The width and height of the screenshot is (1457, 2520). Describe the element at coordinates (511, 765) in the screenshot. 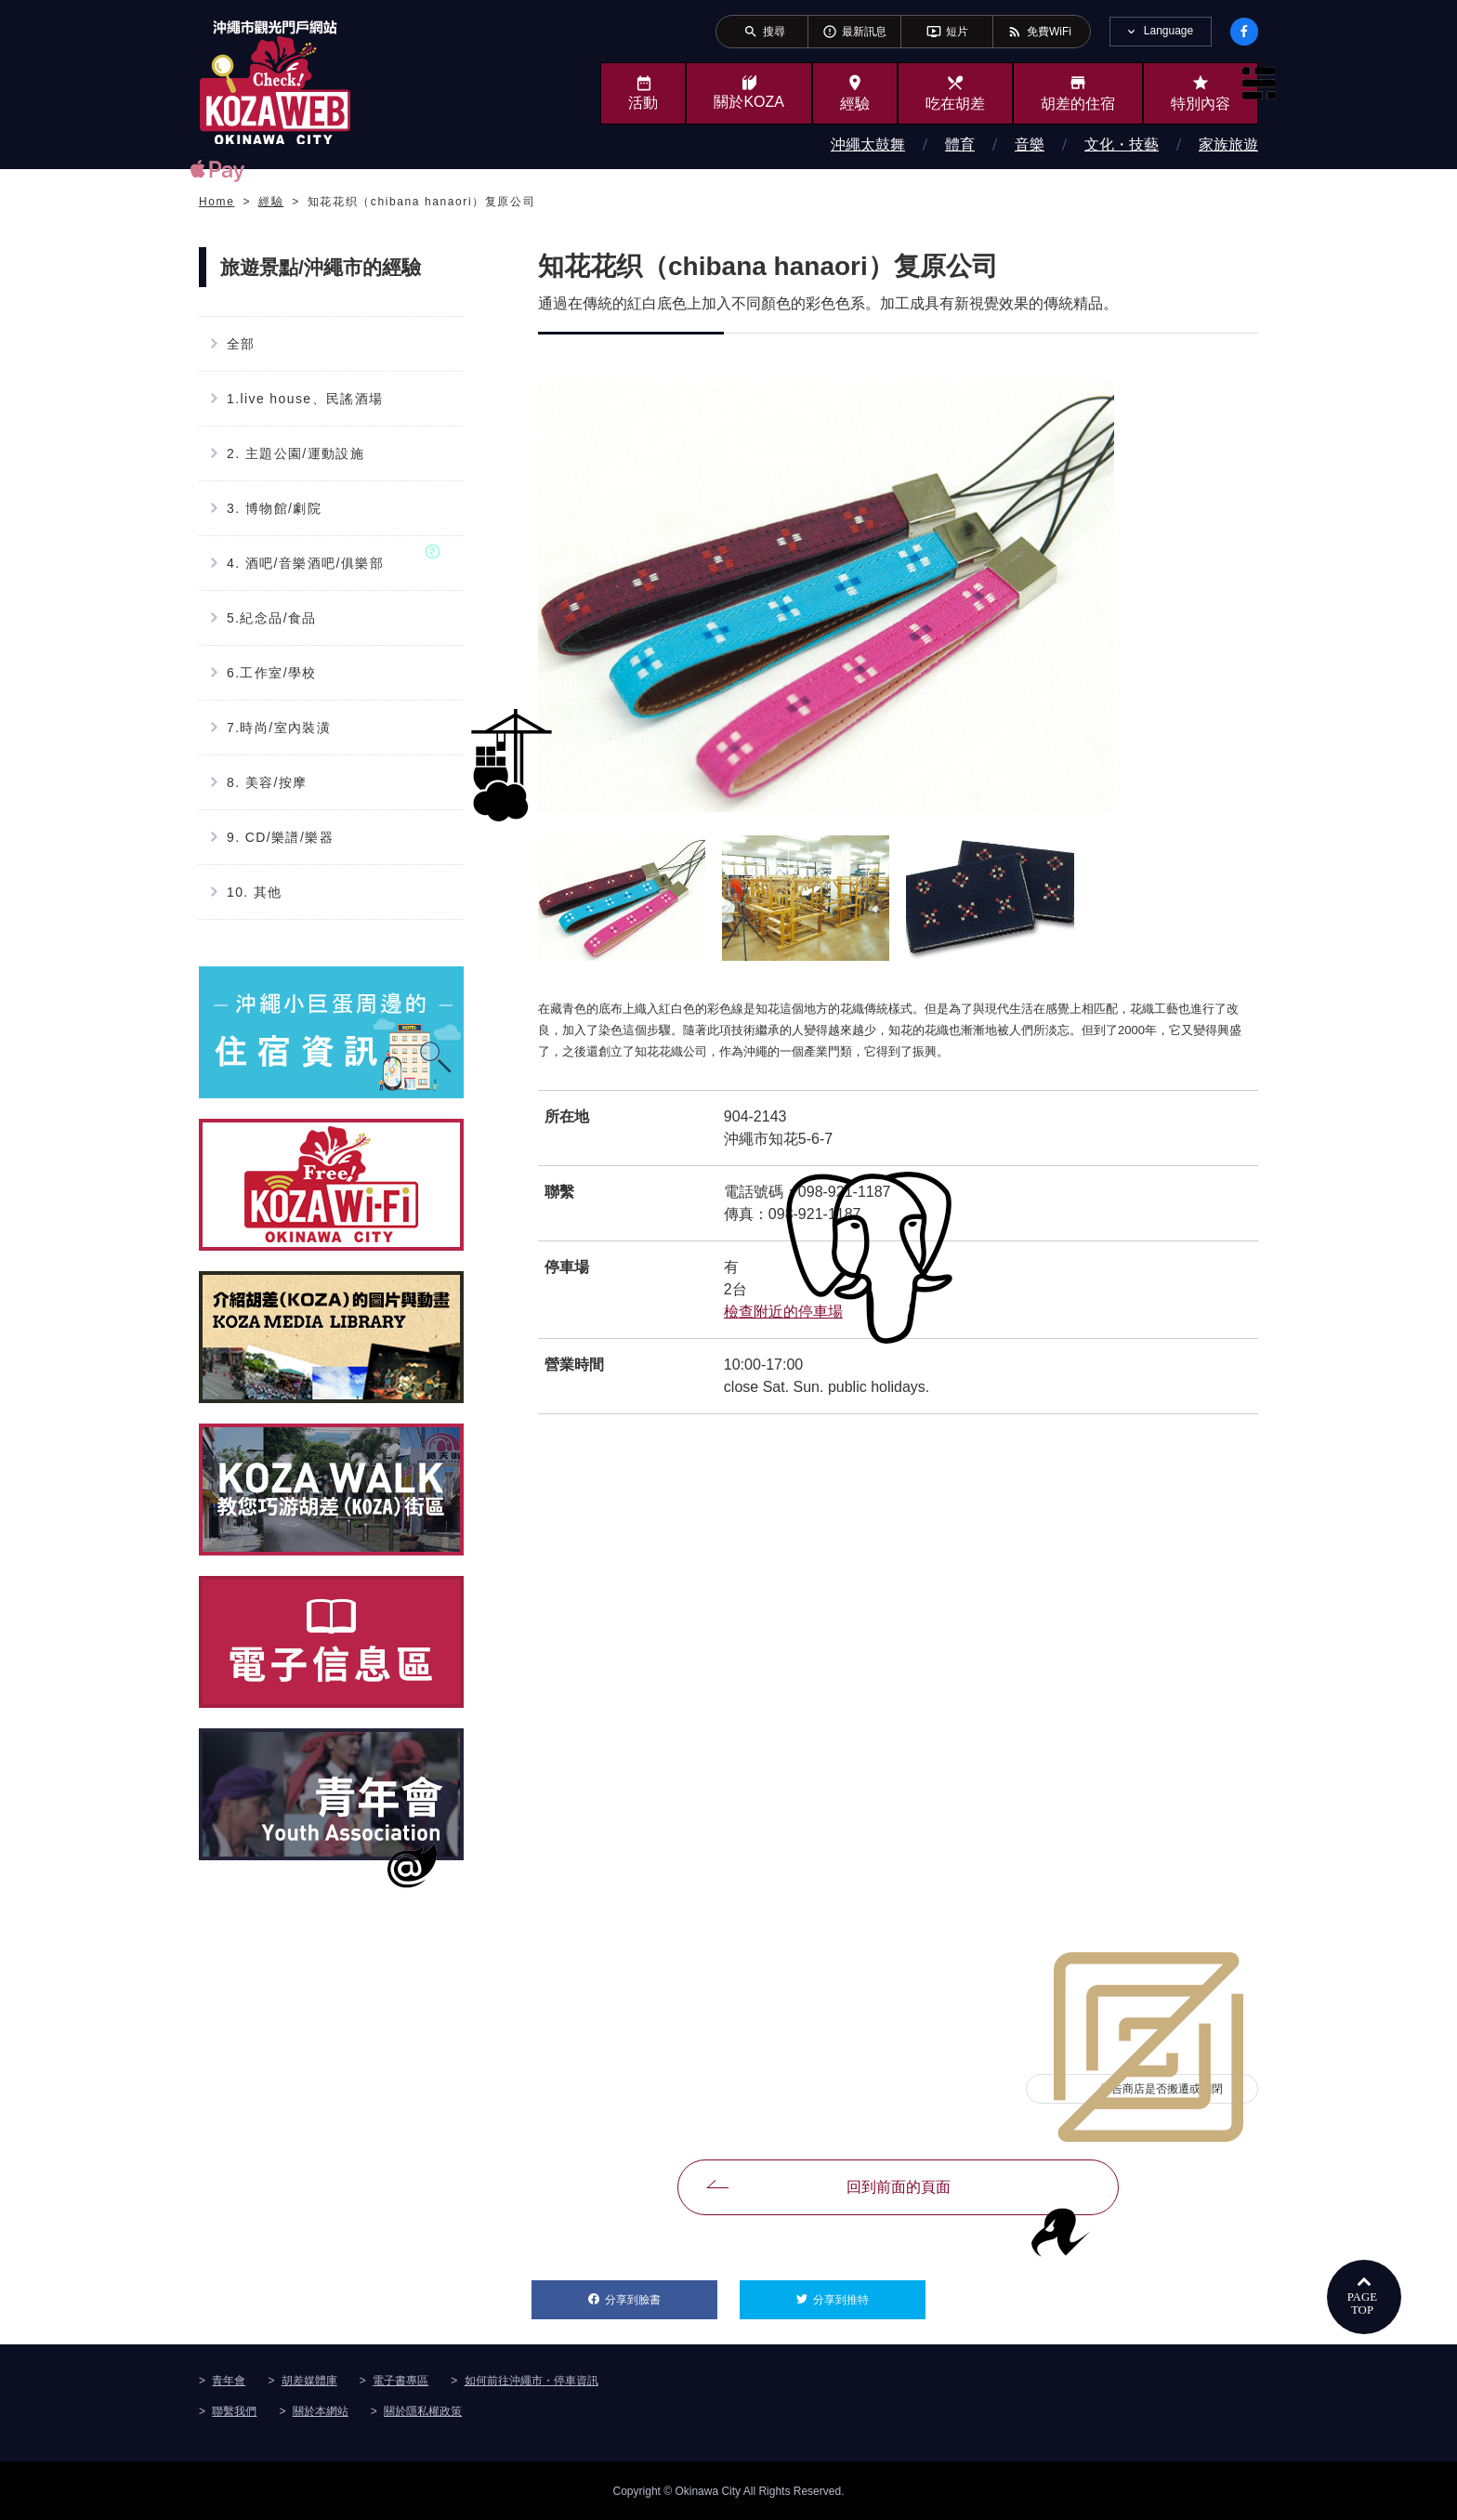

I see `open portainer container management dashboard` at that location.